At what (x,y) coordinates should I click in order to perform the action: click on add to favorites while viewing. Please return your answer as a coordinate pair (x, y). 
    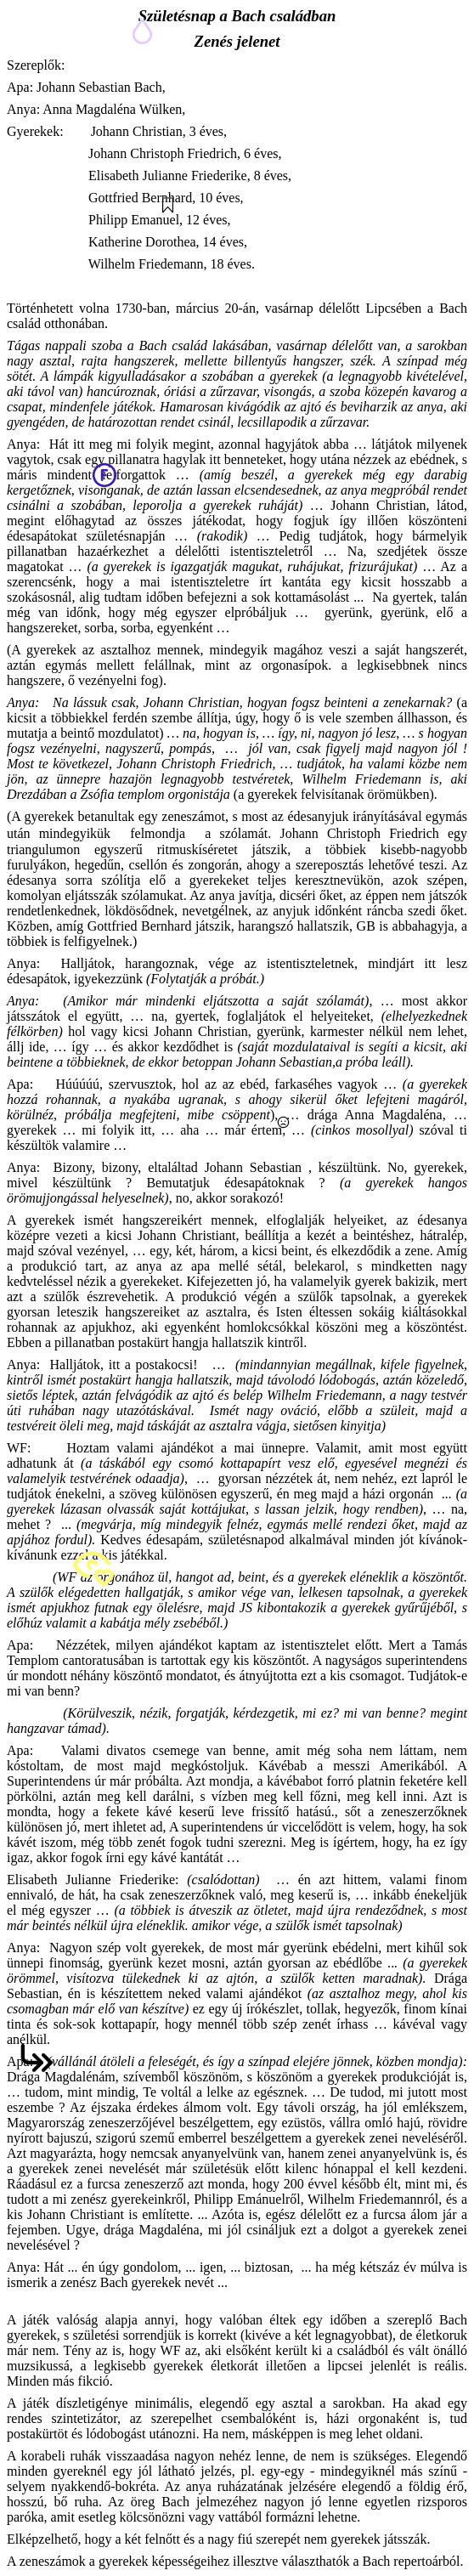
    Looking at the image, I should click on (92, 1565).